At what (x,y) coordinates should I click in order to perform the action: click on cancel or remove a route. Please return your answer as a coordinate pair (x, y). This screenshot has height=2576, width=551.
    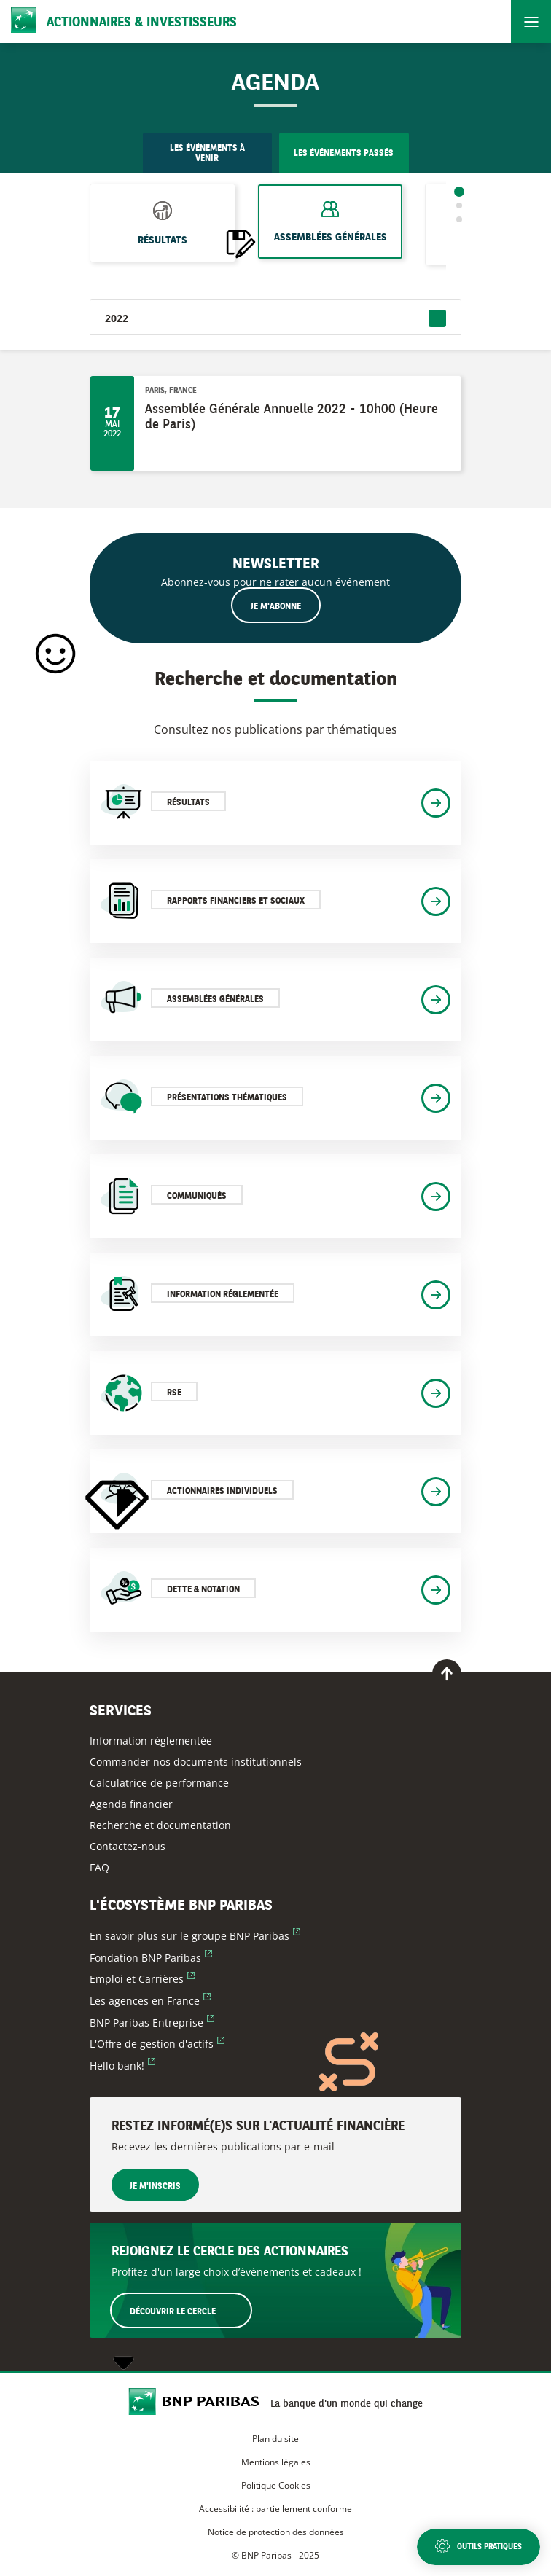
    Looking at the image, I should click on (348, 2062).